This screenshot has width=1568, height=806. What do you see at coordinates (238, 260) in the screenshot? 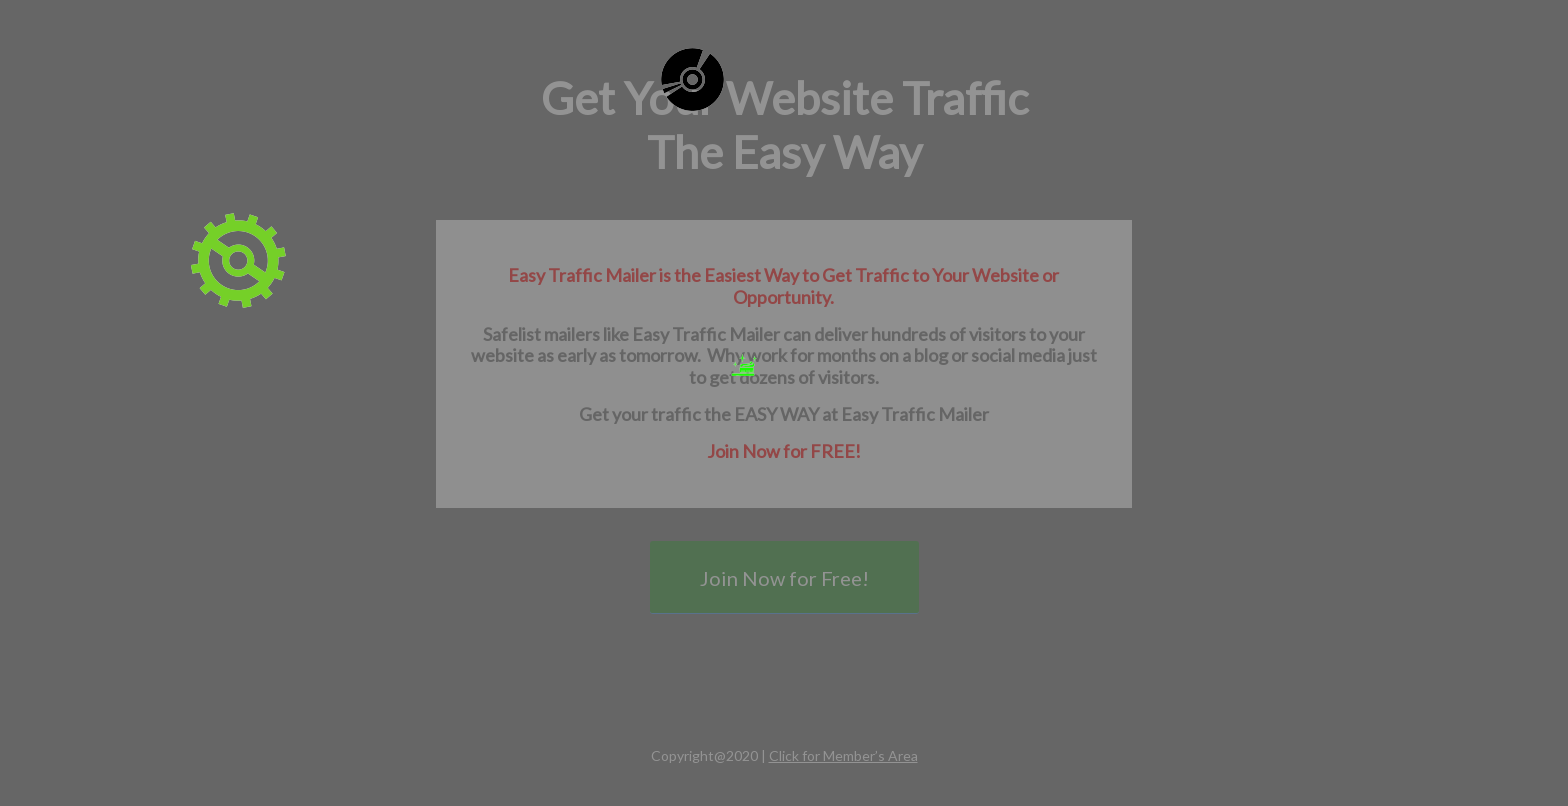
I see `access pokémon game settings` at bounding box center [238, 260].